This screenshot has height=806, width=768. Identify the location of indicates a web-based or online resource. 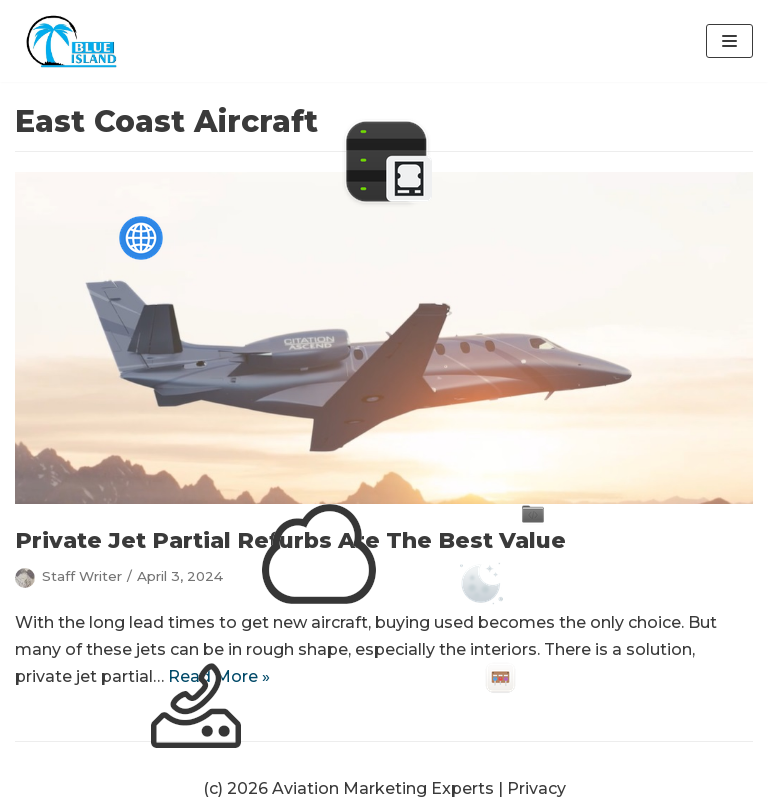
(141, 238).